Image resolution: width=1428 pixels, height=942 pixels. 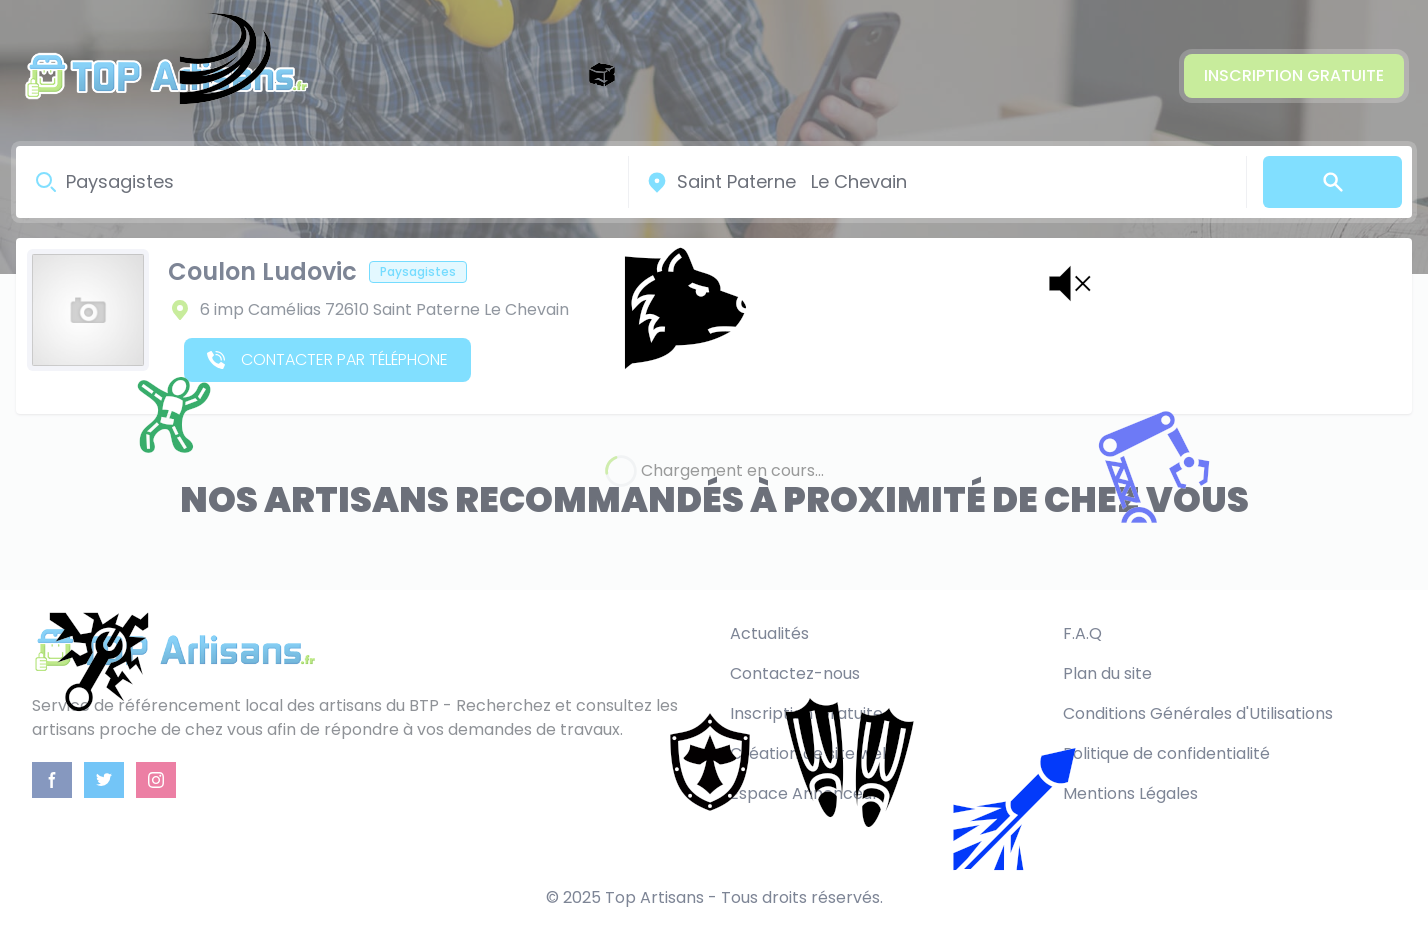 I want to click on access quick repair or maintenance tools, so click(x=99, y=662).